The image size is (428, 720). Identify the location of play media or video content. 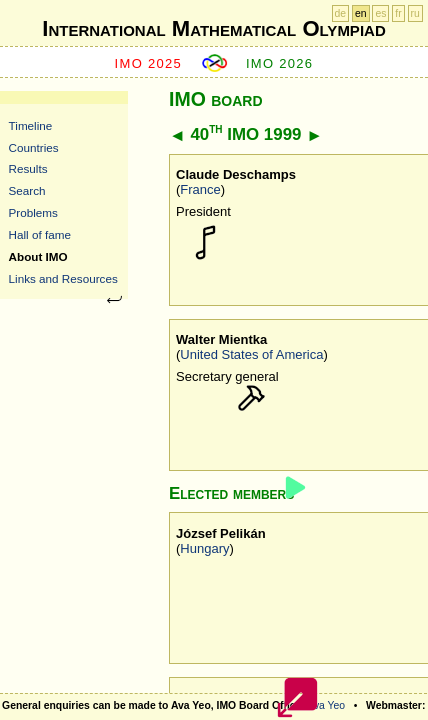
(295, 487).